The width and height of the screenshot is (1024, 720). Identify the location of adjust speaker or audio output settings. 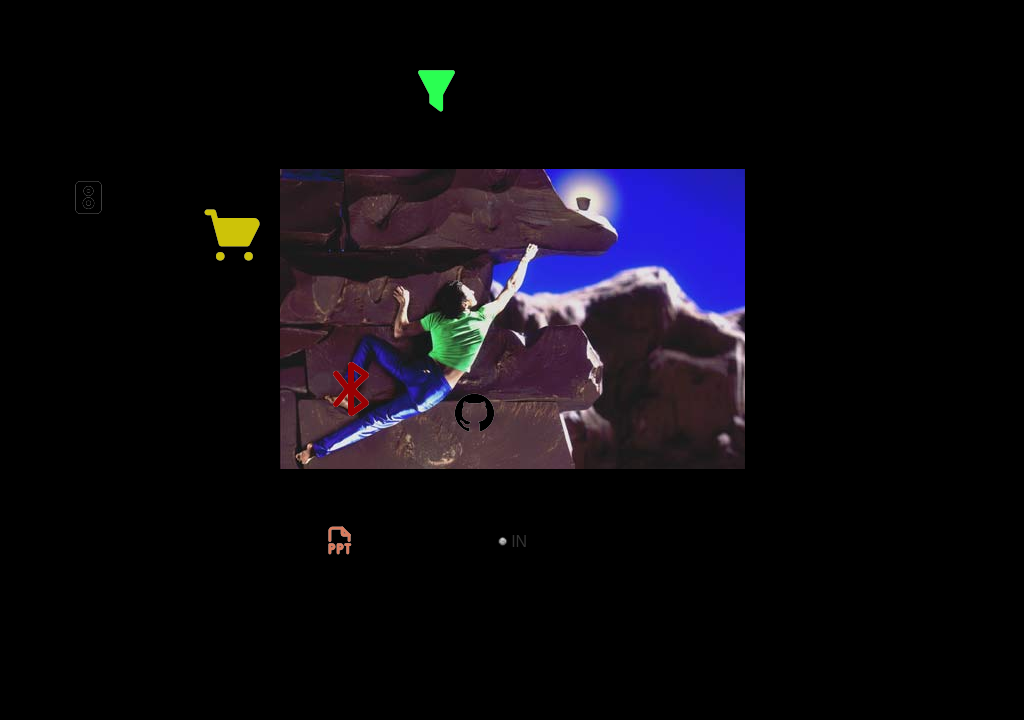
(88, 197).